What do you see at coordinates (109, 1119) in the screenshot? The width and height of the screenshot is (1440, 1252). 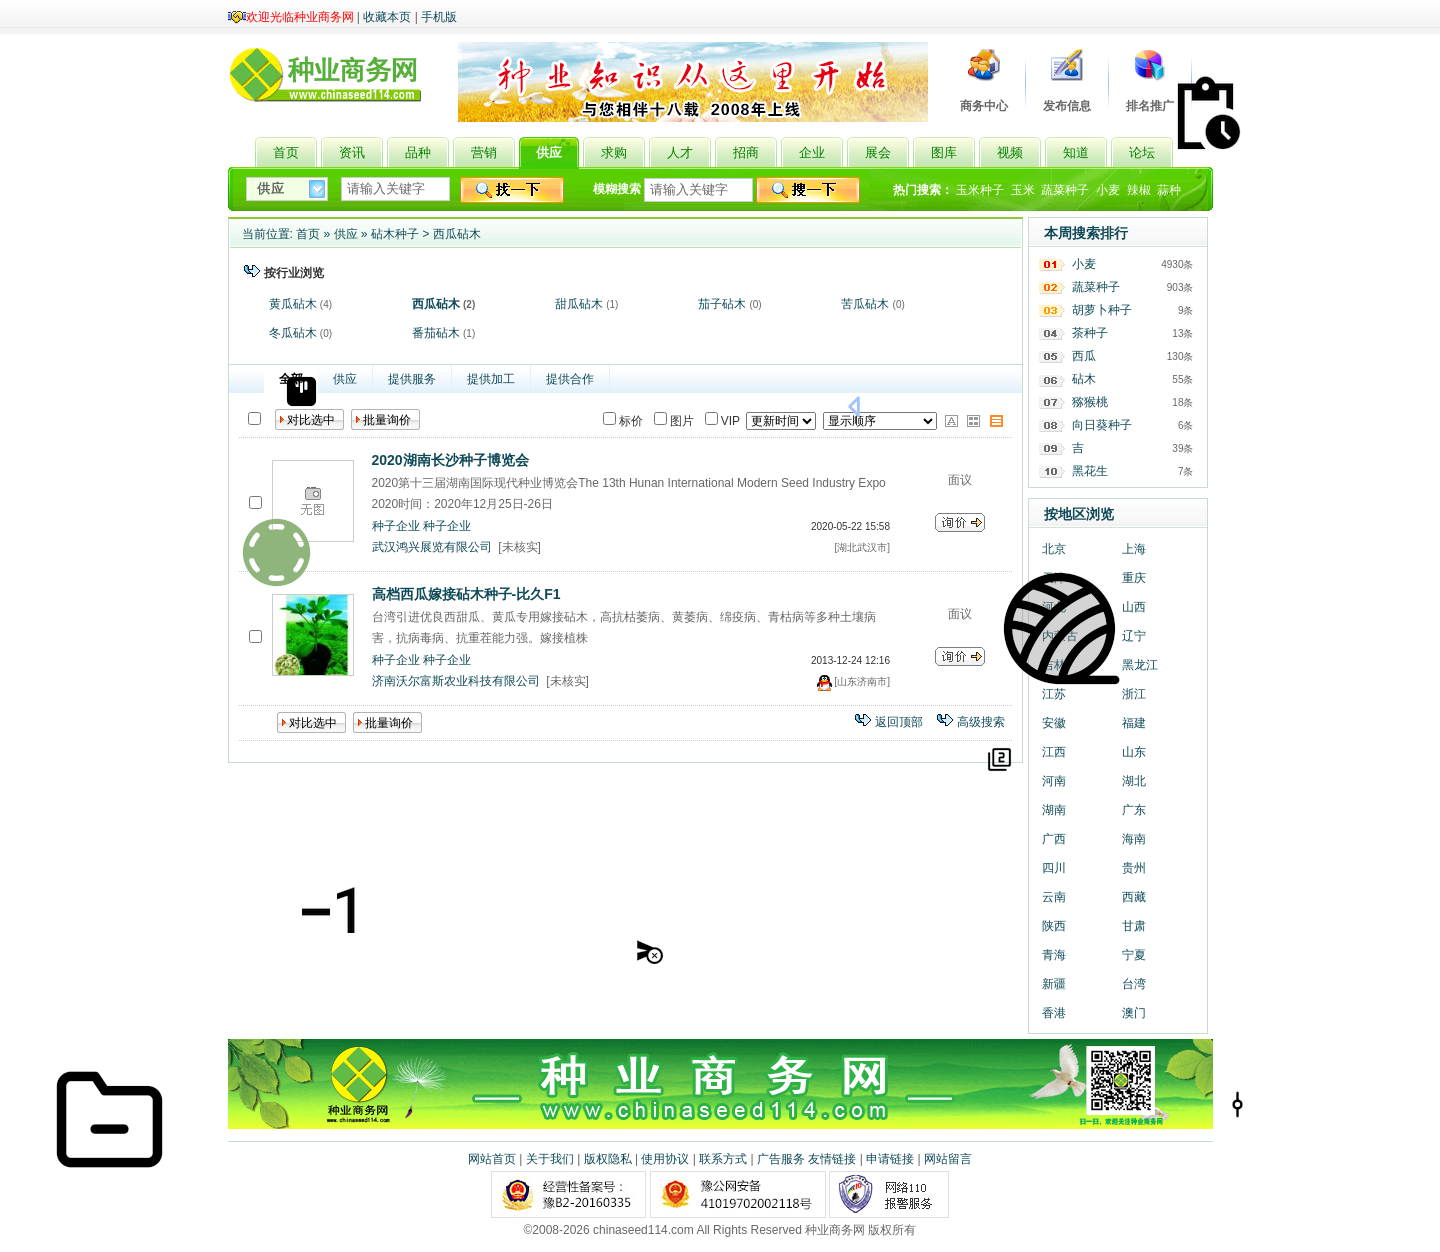 I see `remove a folder` at bounding box center [109, 1119].